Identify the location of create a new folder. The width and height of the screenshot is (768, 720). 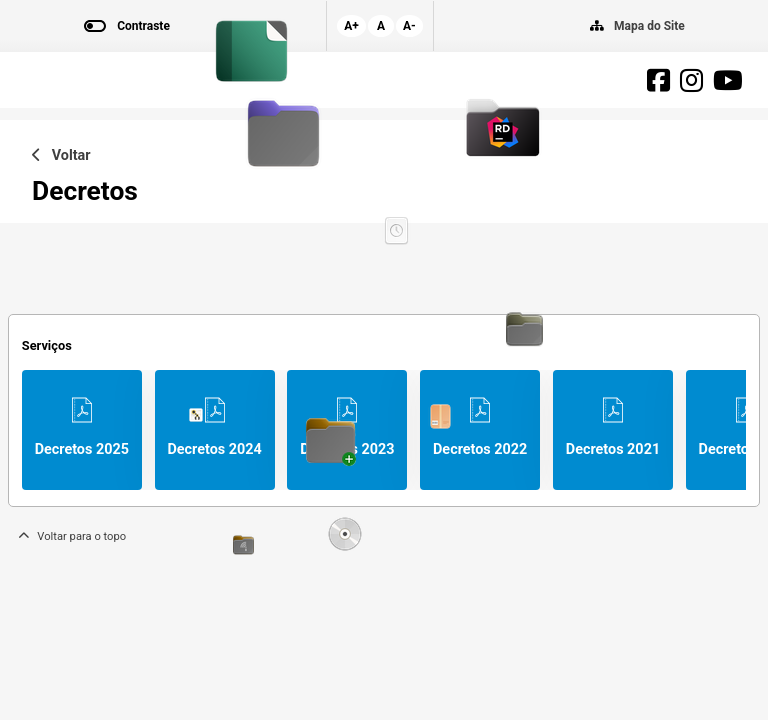
(330, 440).